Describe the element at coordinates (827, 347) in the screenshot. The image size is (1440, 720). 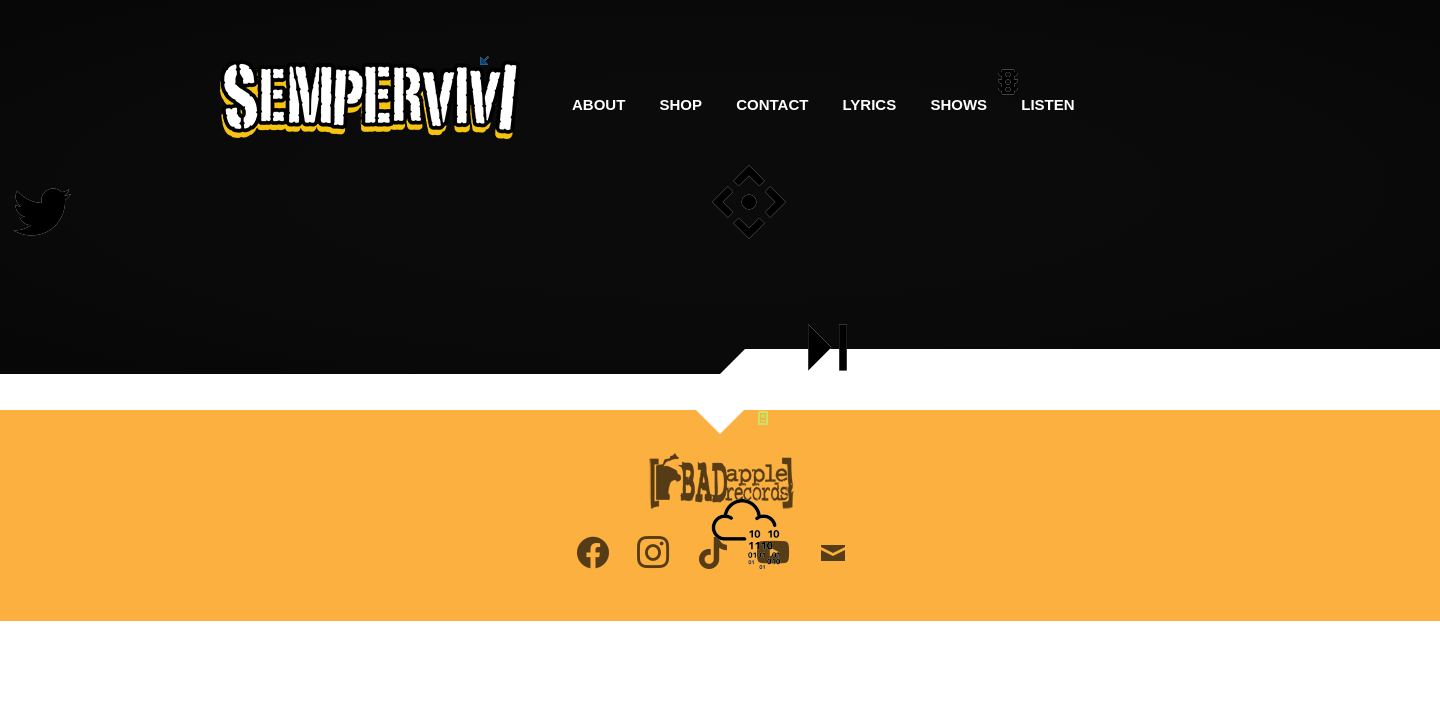
I see `skip to the next track or item` at that location.